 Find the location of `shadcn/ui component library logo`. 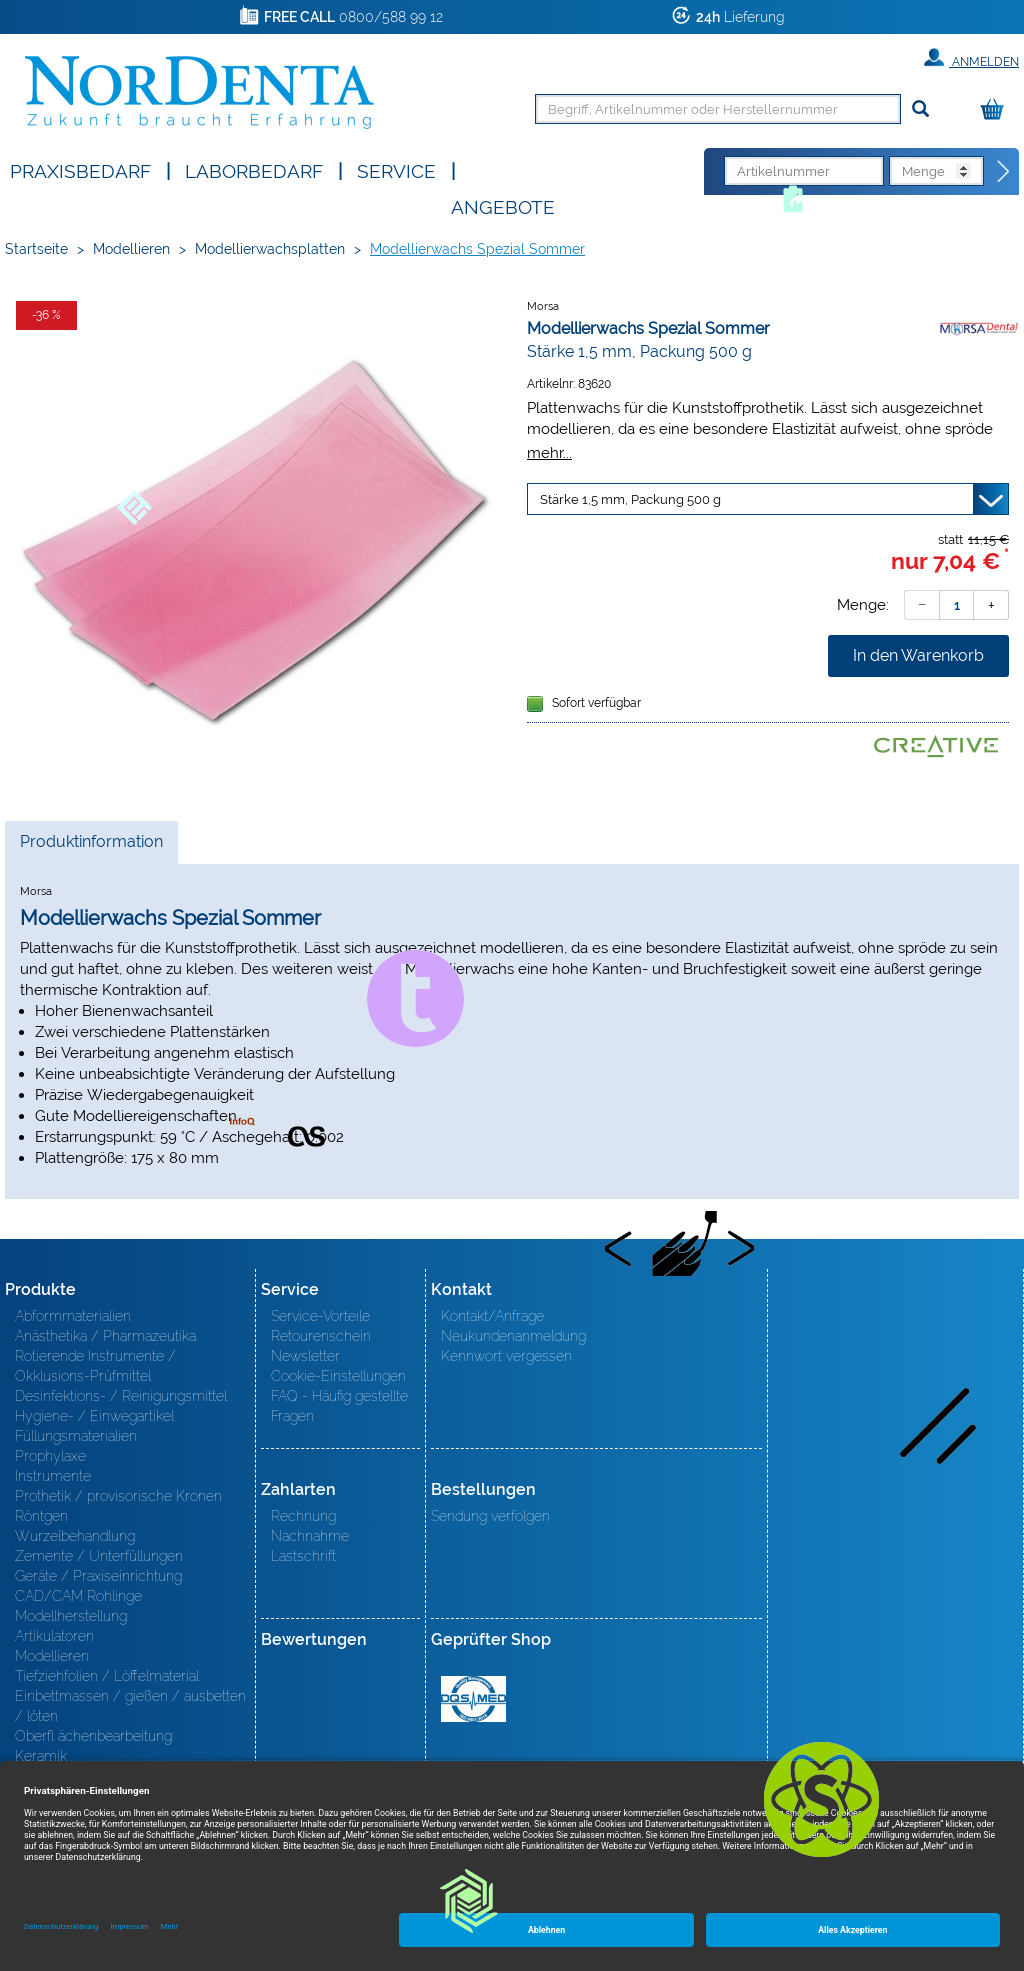

shadcn/ui component library logo is located at coordinates (938, 1426).